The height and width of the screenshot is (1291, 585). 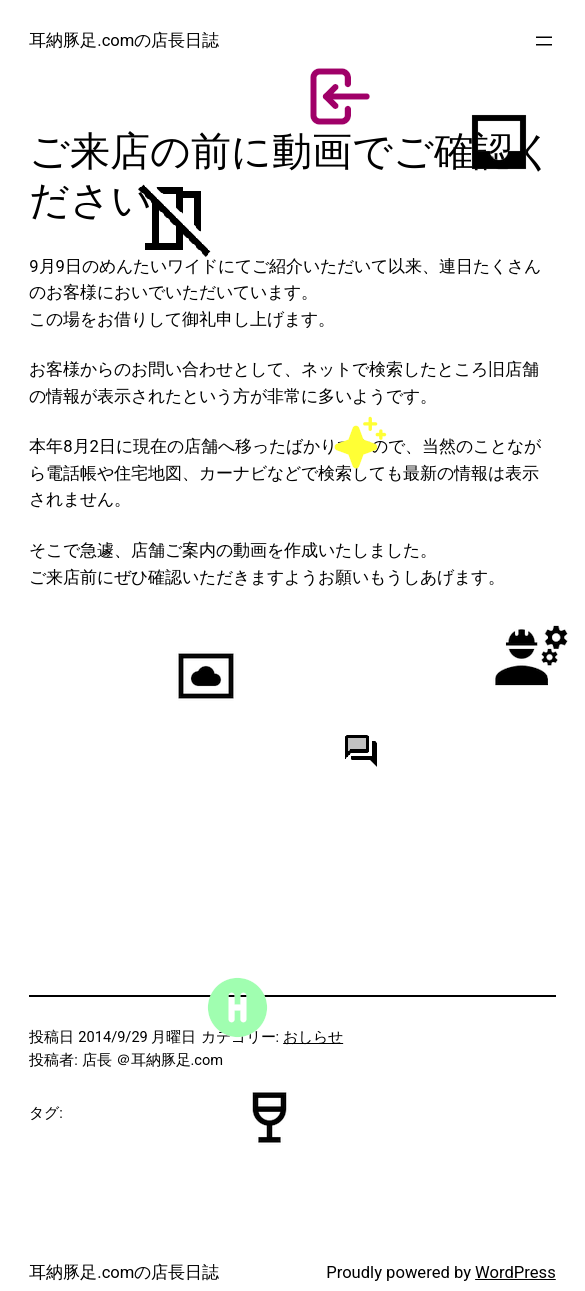 I want to click on access daydream or screen saver settings, so click(x=206, y=676).